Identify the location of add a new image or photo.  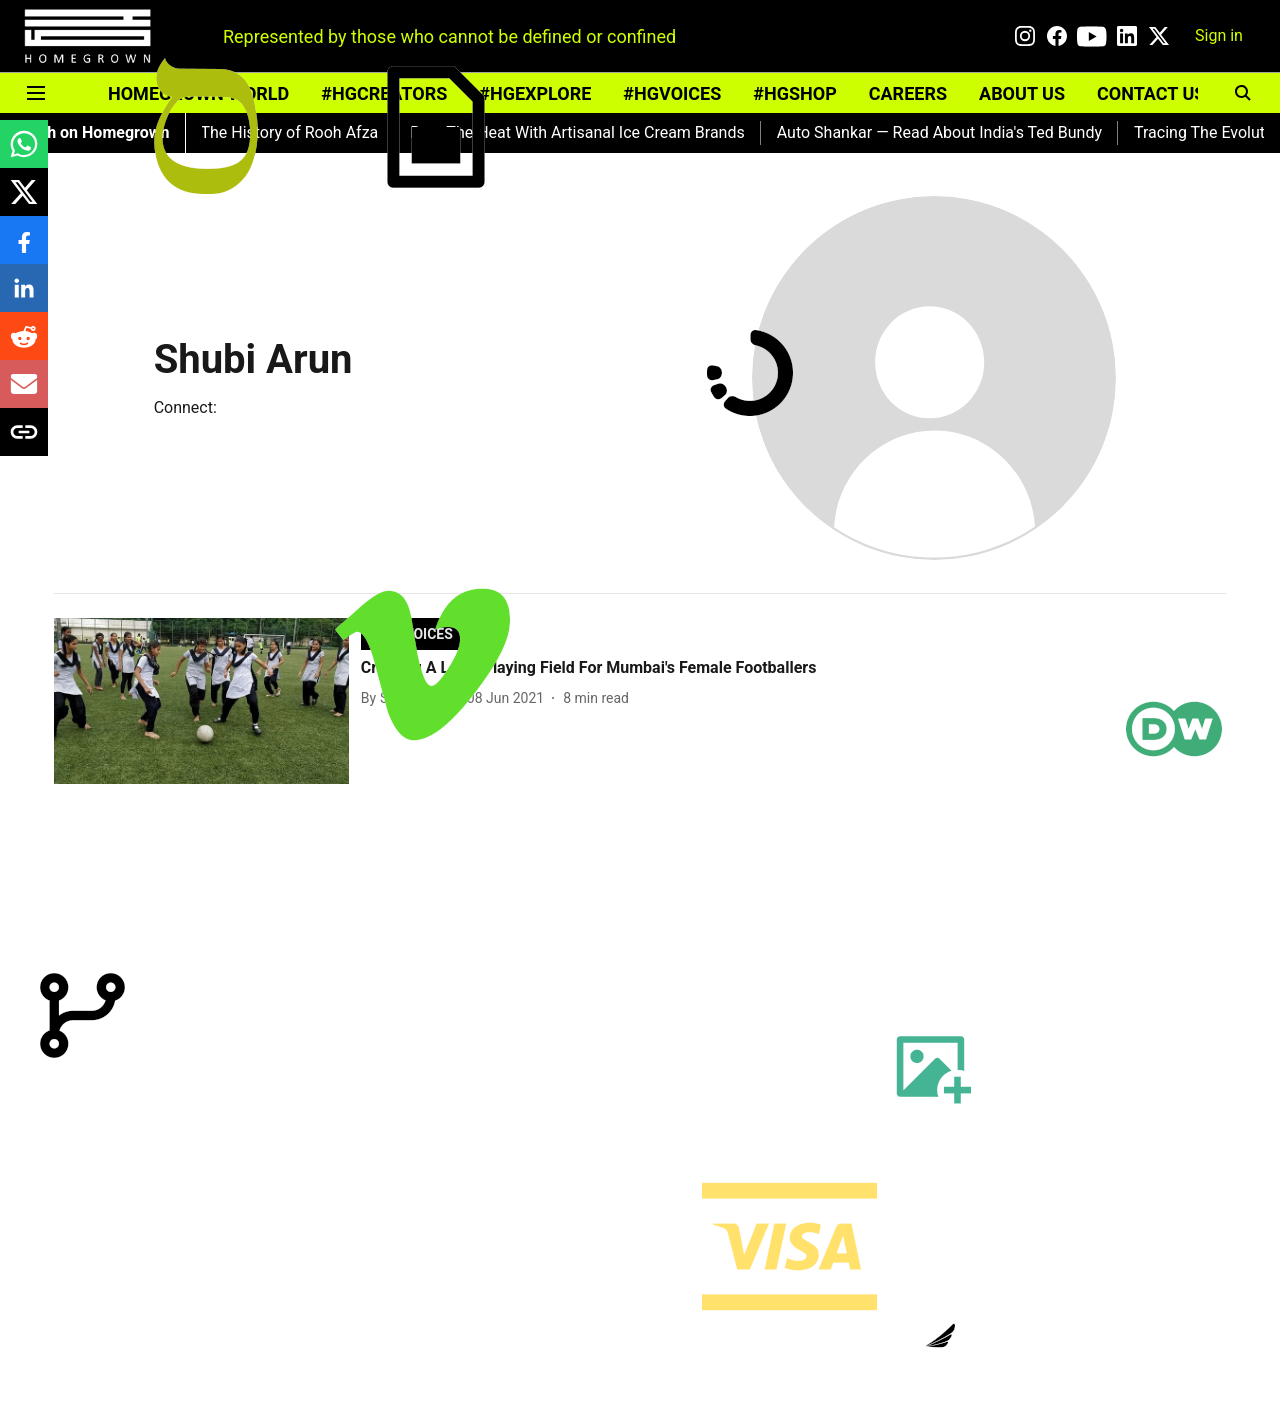
(930, 1066).